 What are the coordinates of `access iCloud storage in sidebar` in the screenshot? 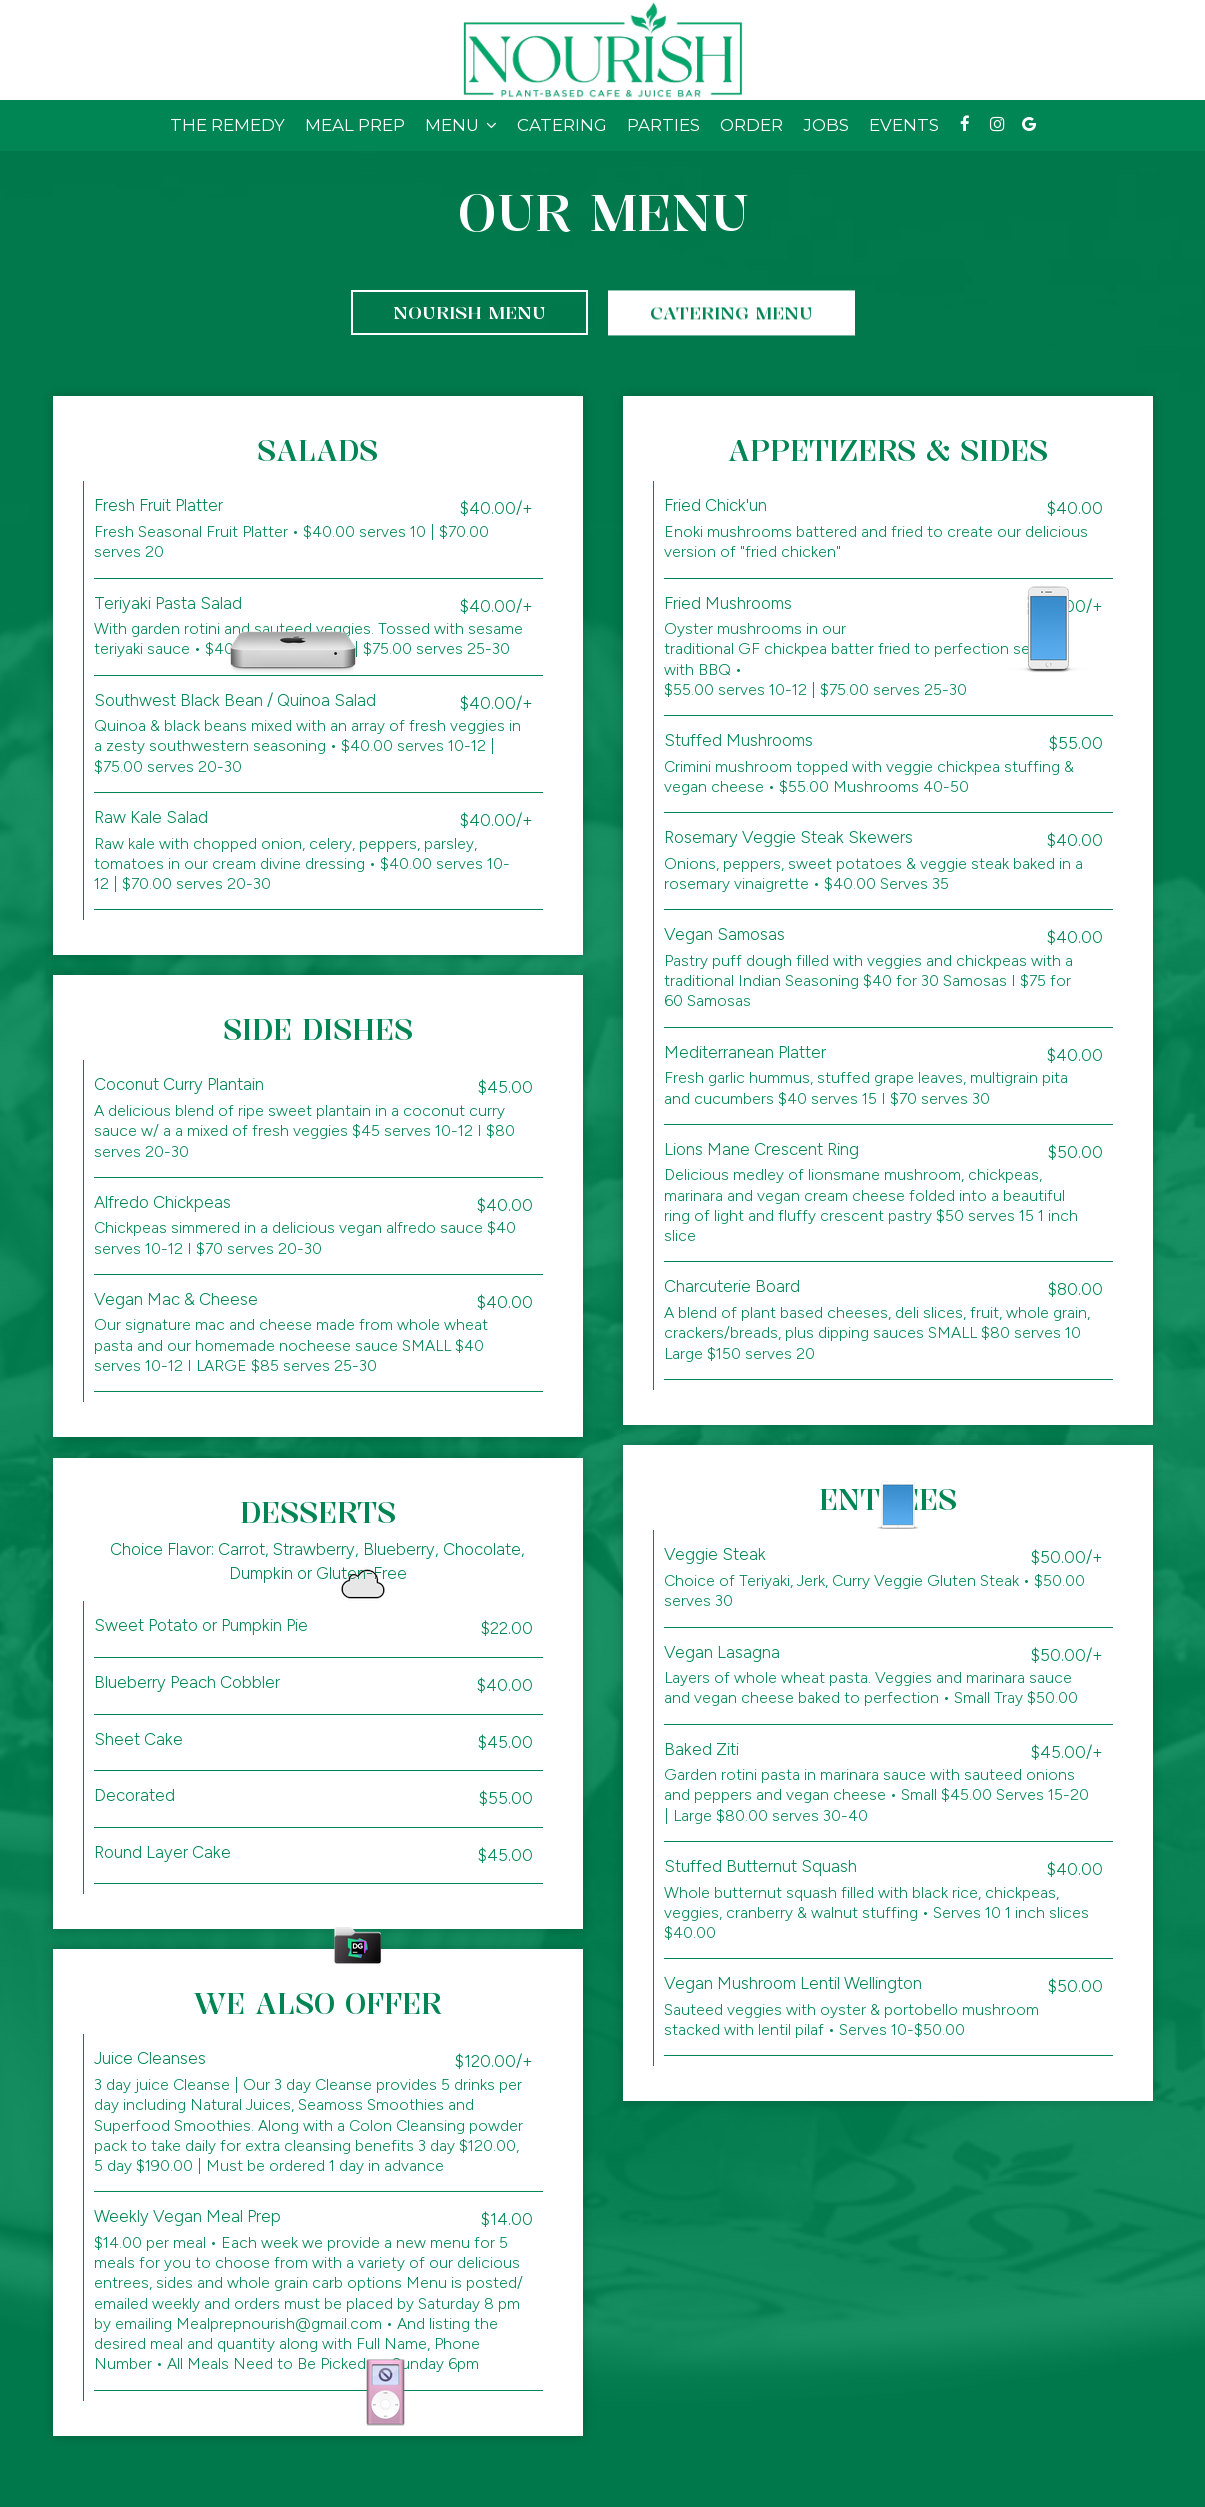 It's located at (363, 1584).